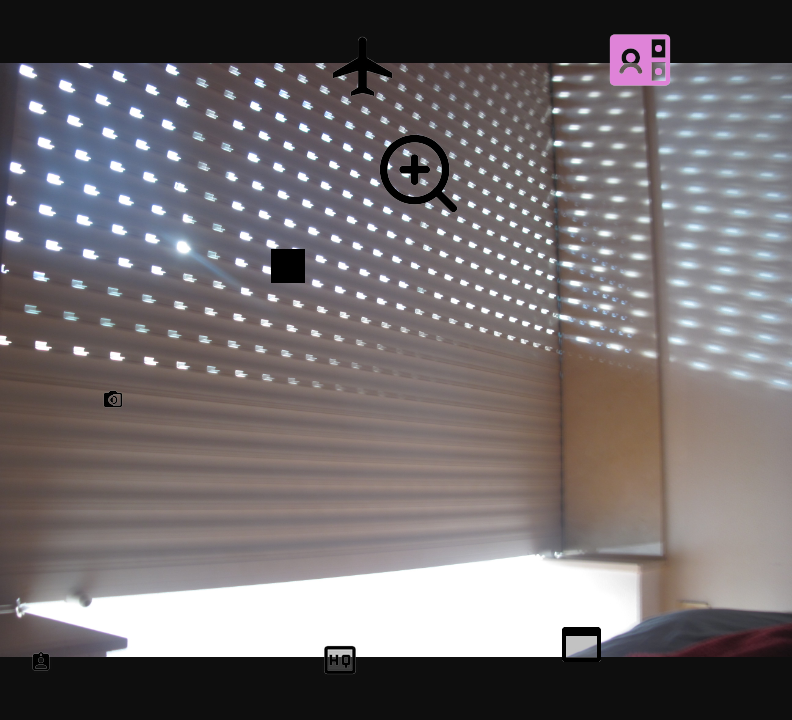 This screenshot has height=720, width=792. What do you see at coordinates (418, 173) in the screenshot?
I see `zoom in on content or image` at bounding box center [418, 173].